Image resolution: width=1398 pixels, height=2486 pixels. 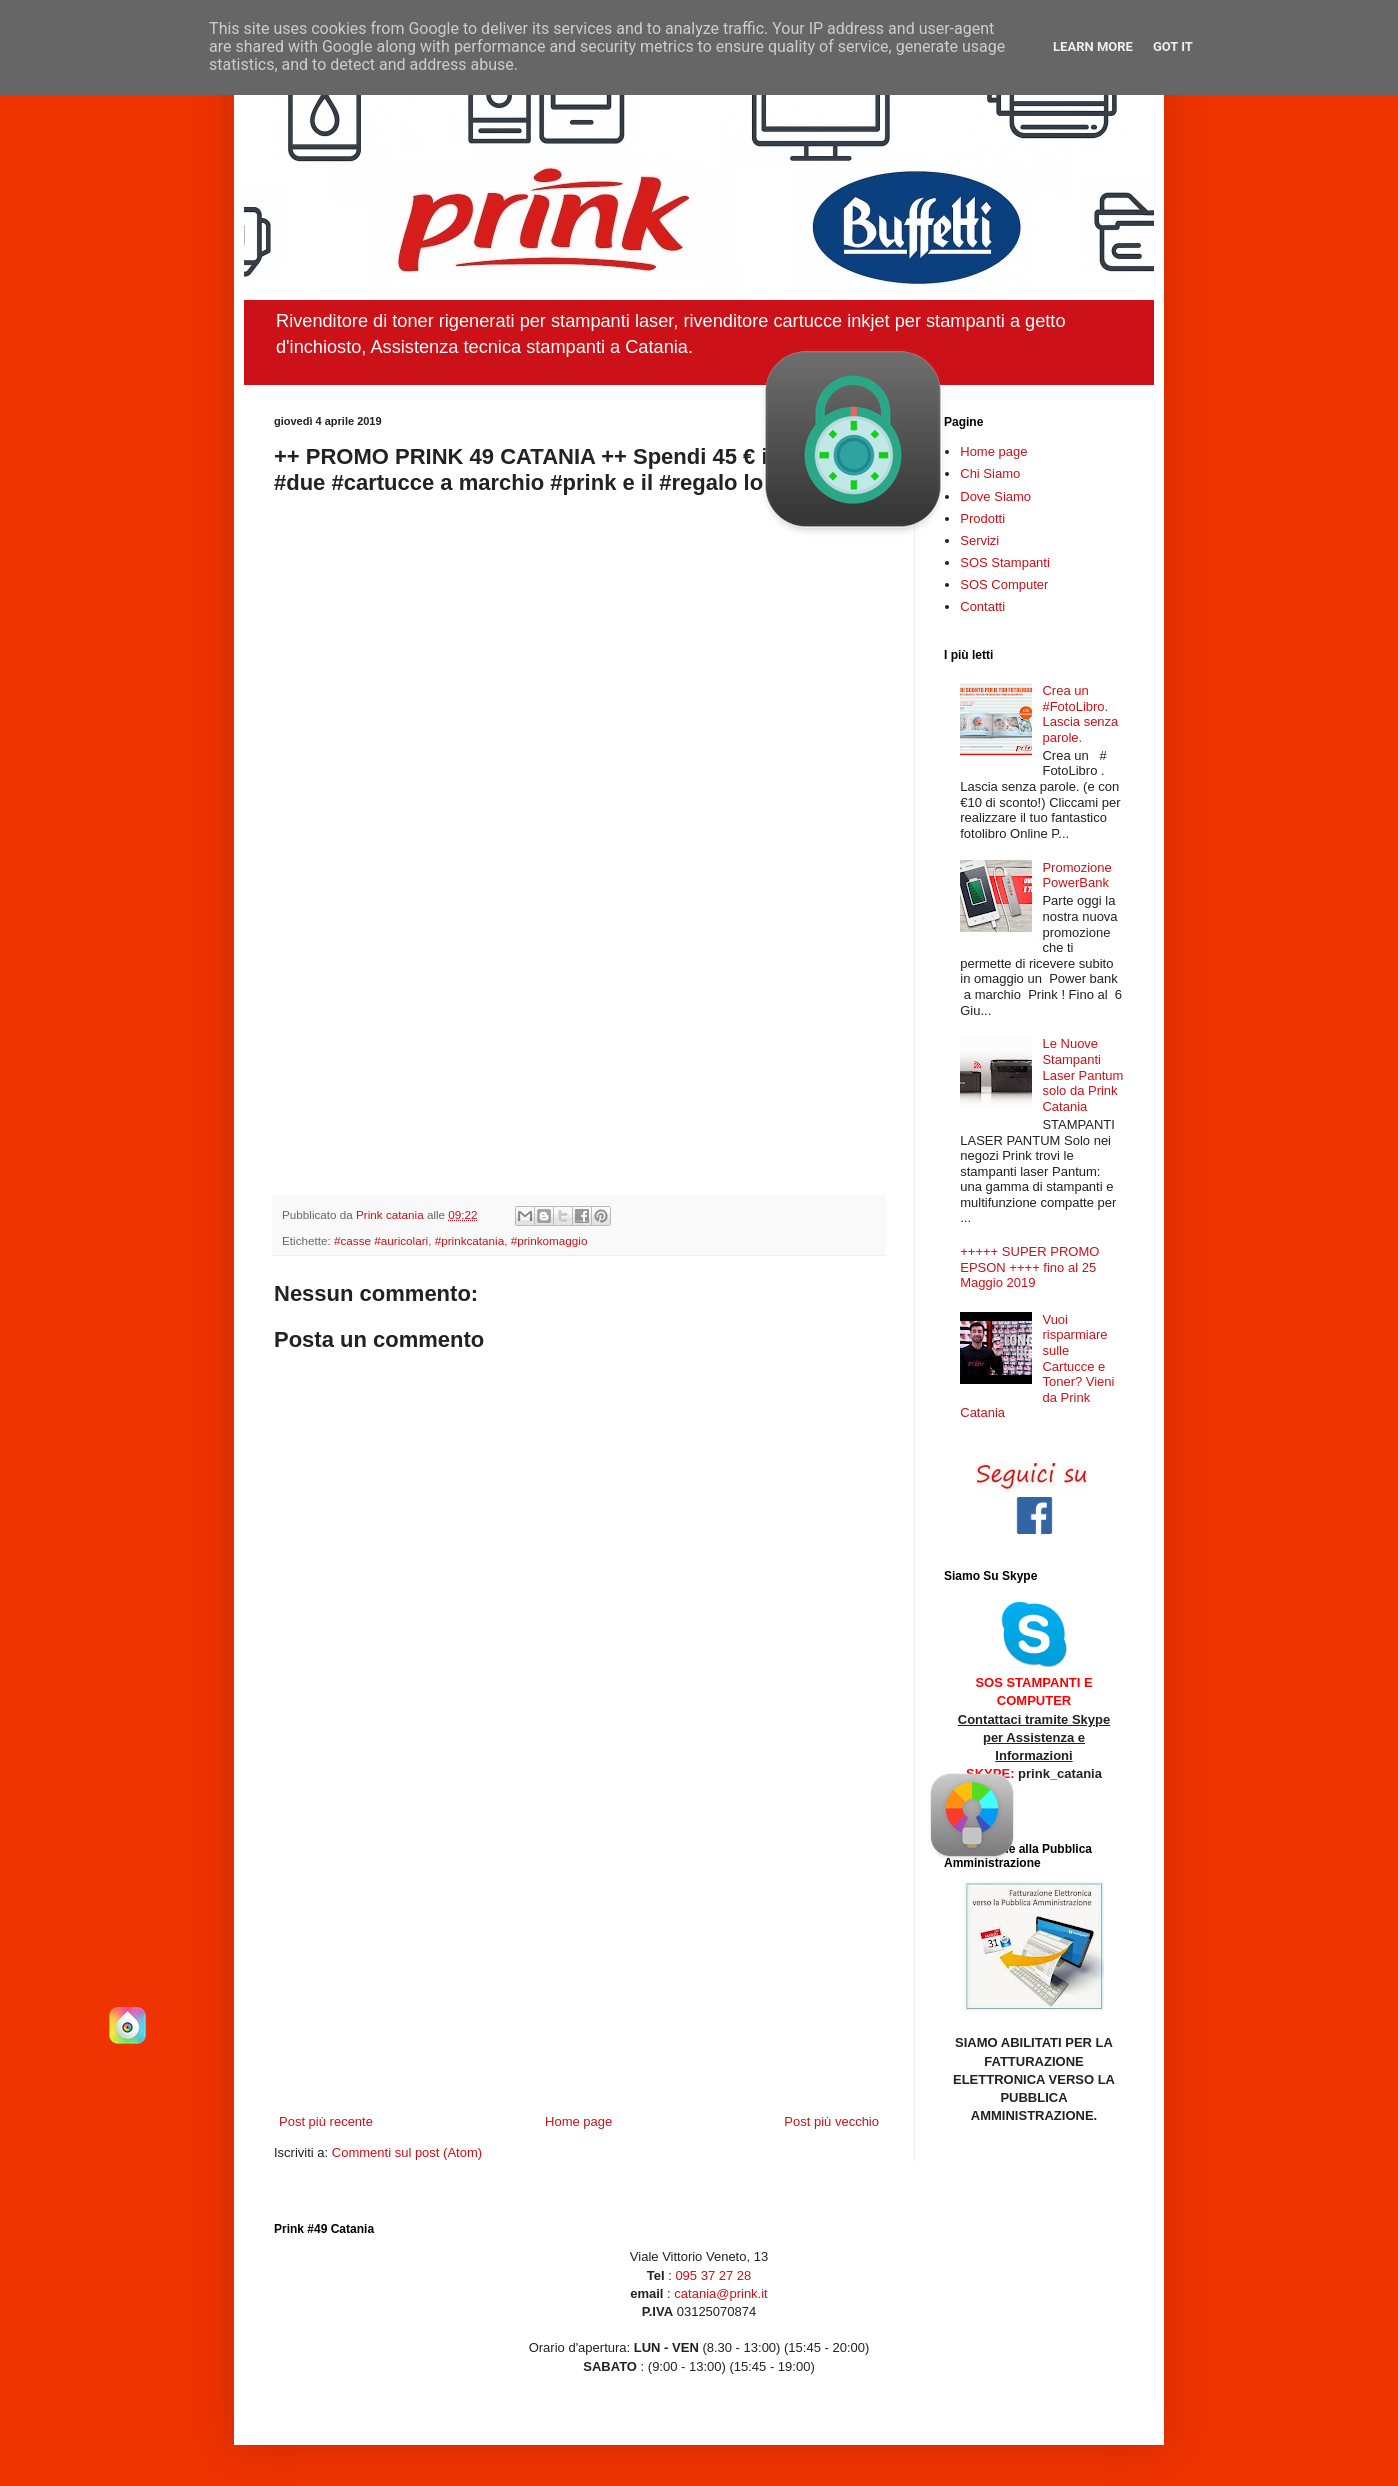 What do you see at coordinates (853, 439) in the screenshot?
I see `open keysmith authenticator app` at bounding box center [853, 439].